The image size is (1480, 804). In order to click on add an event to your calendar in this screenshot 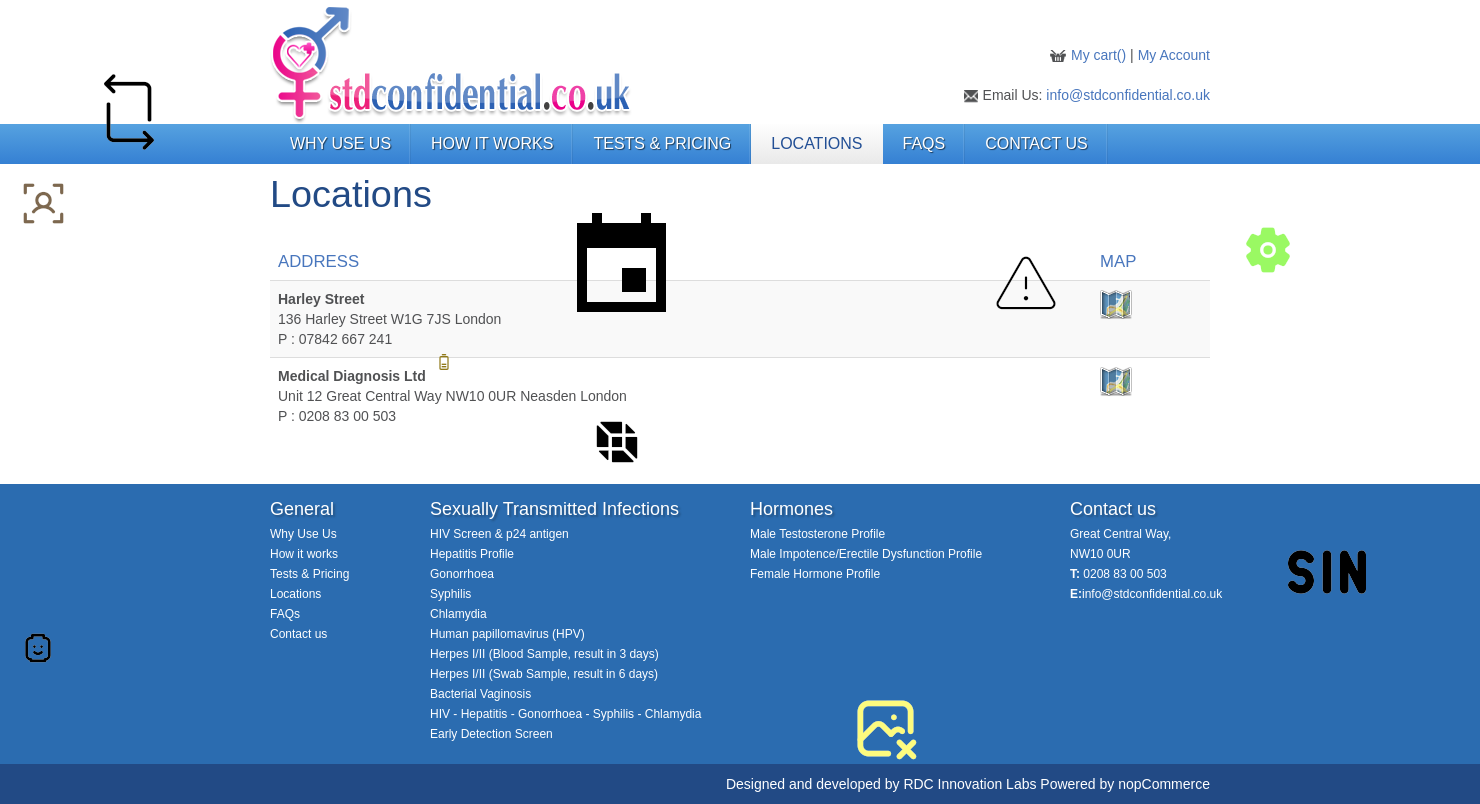, I will do `click(621, 267)`.